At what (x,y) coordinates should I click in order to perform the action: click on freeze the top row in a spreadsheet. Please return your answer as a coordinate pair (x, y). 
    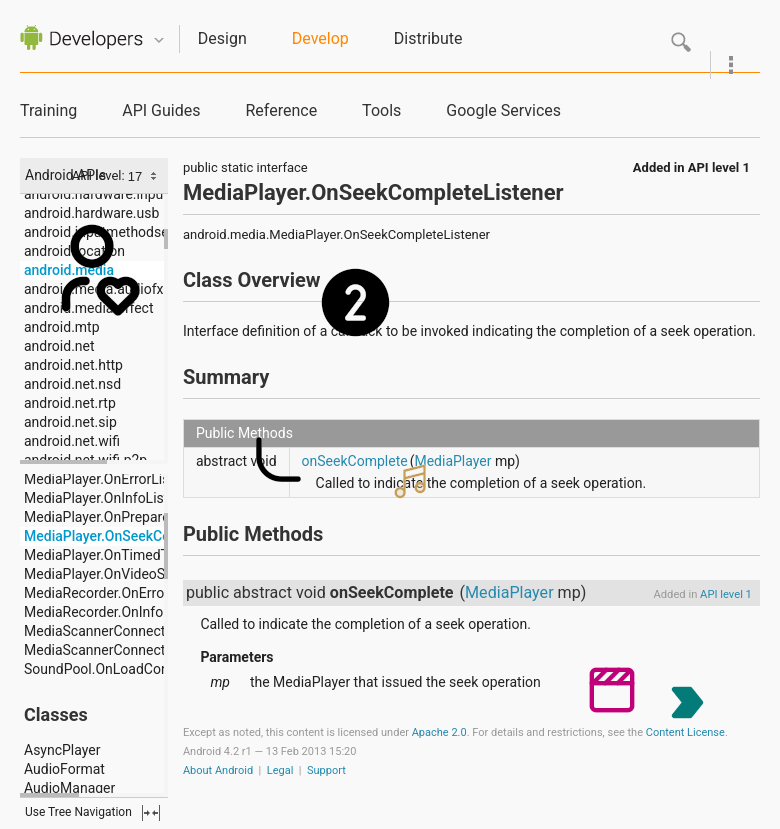
    Looking at the image, I should click on (612, 690).